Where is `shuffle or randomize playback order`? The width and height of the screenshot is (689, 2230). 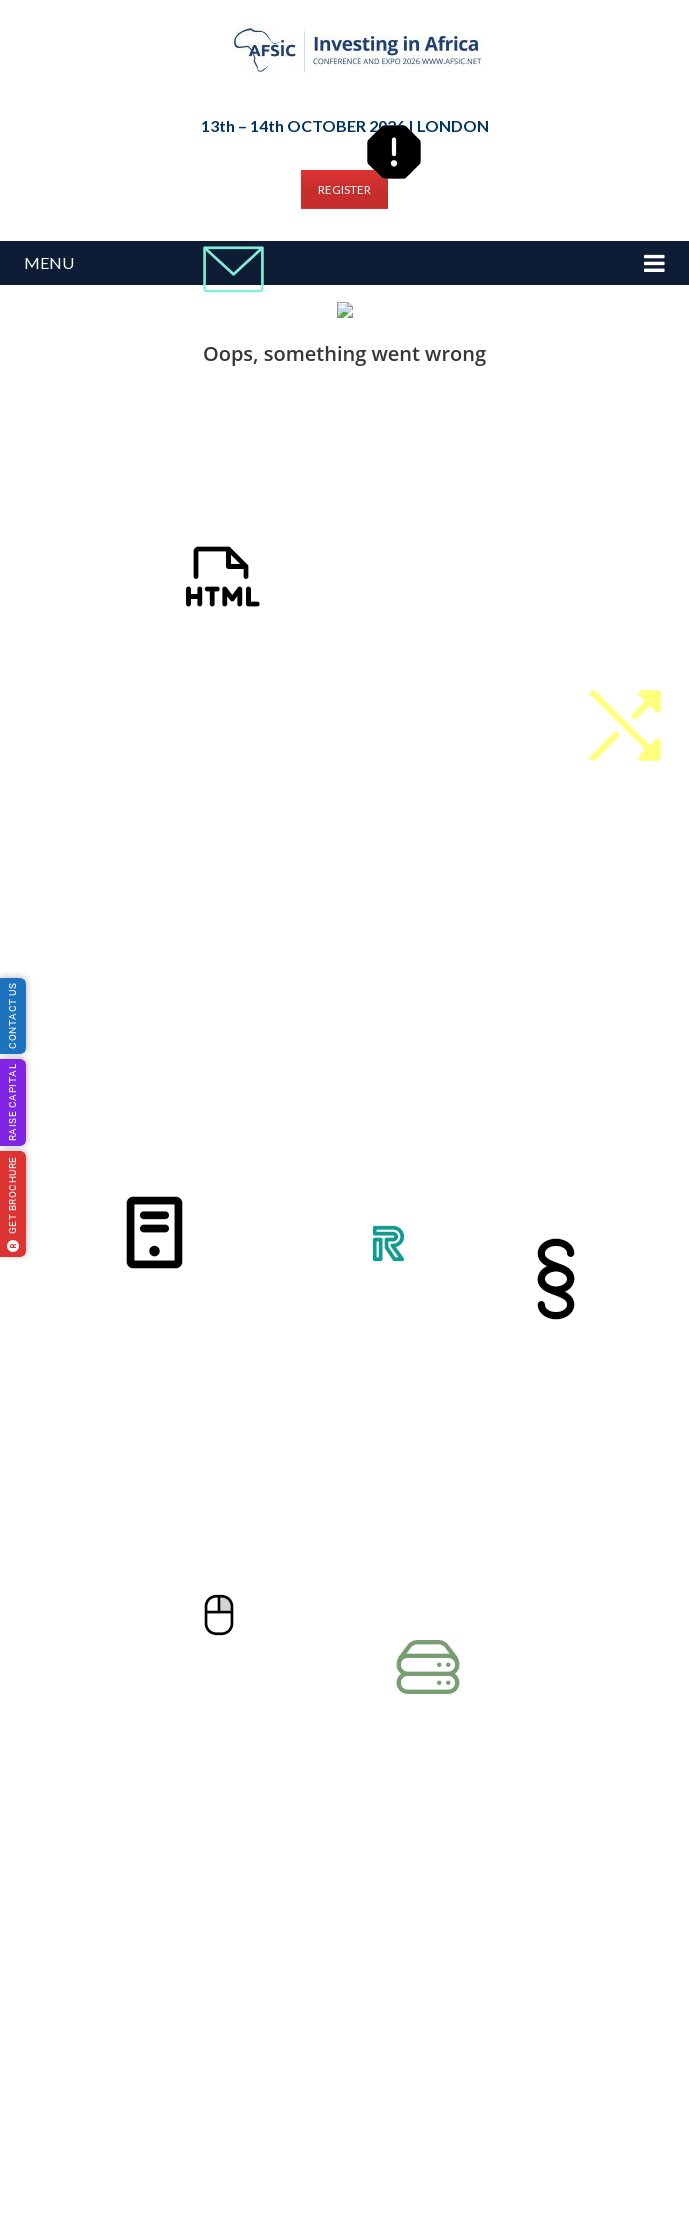
shuffle or randomize playback order is located at coordinates (625, 725).